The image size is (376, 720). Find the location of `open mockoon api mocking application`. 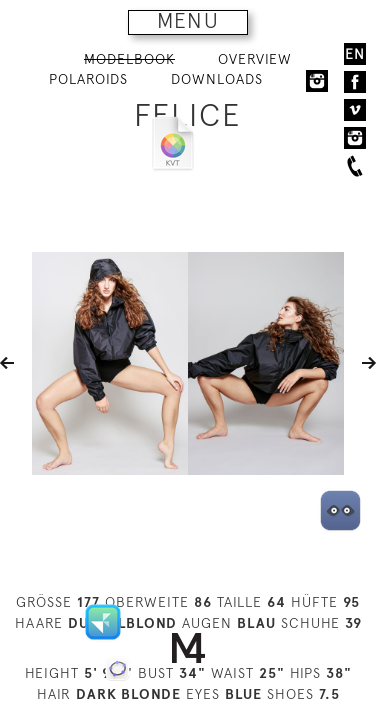

open mockoon api mocking application is located at coordinates (340, 510).